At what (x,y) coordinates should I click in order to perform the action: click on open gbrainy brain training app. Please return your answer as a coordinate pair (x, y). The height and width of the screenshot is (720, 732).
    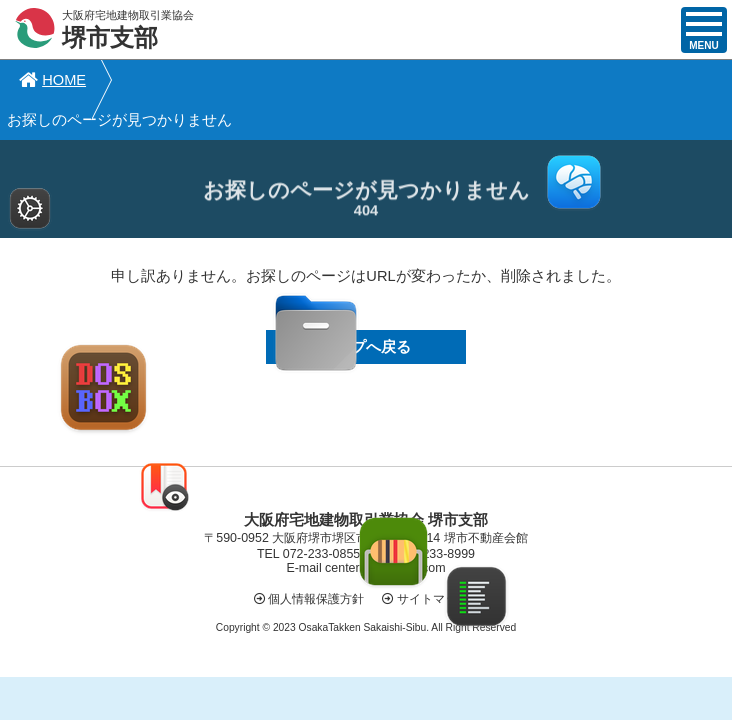
    Looking at the image, I should click on (574, 182).